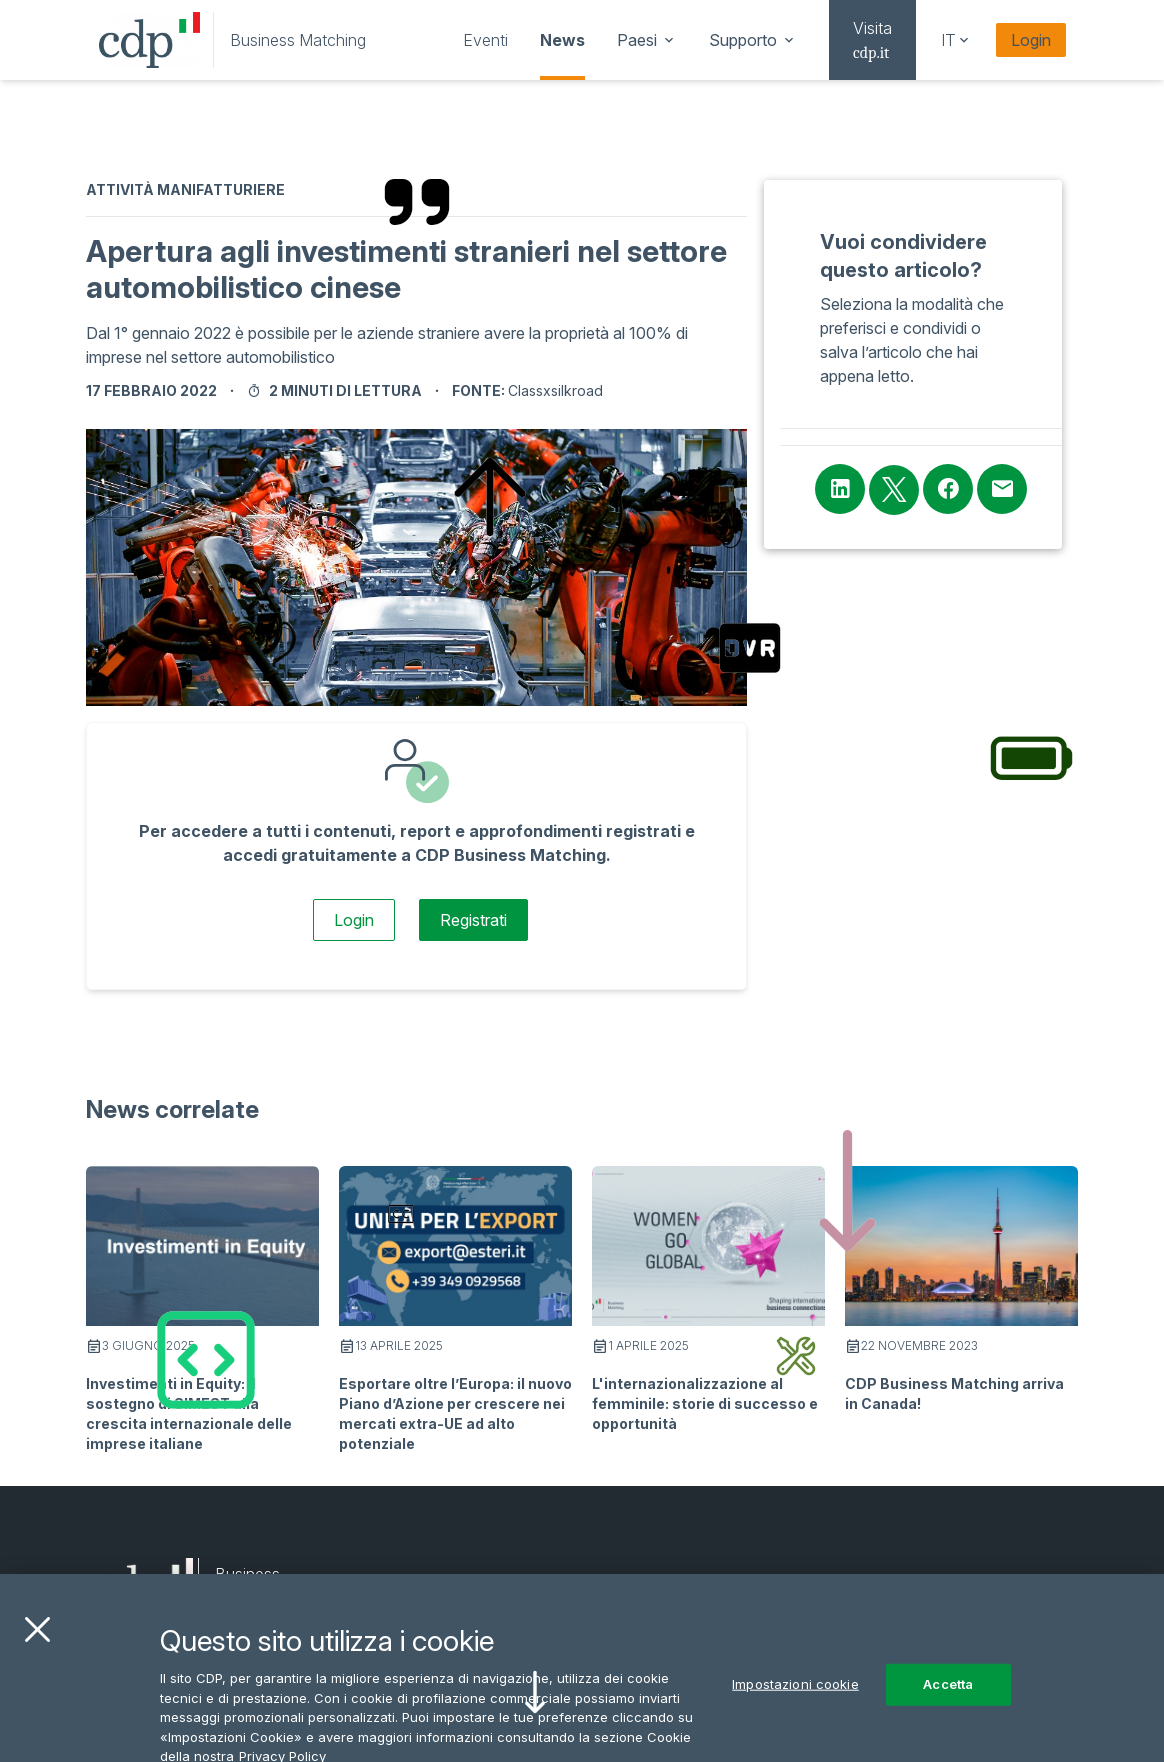 The image size is (1164, 1762). What do you see at coordinates (490, 497) in the screenshot?
I see `move item up in a list` at bounding box center [490, 497].